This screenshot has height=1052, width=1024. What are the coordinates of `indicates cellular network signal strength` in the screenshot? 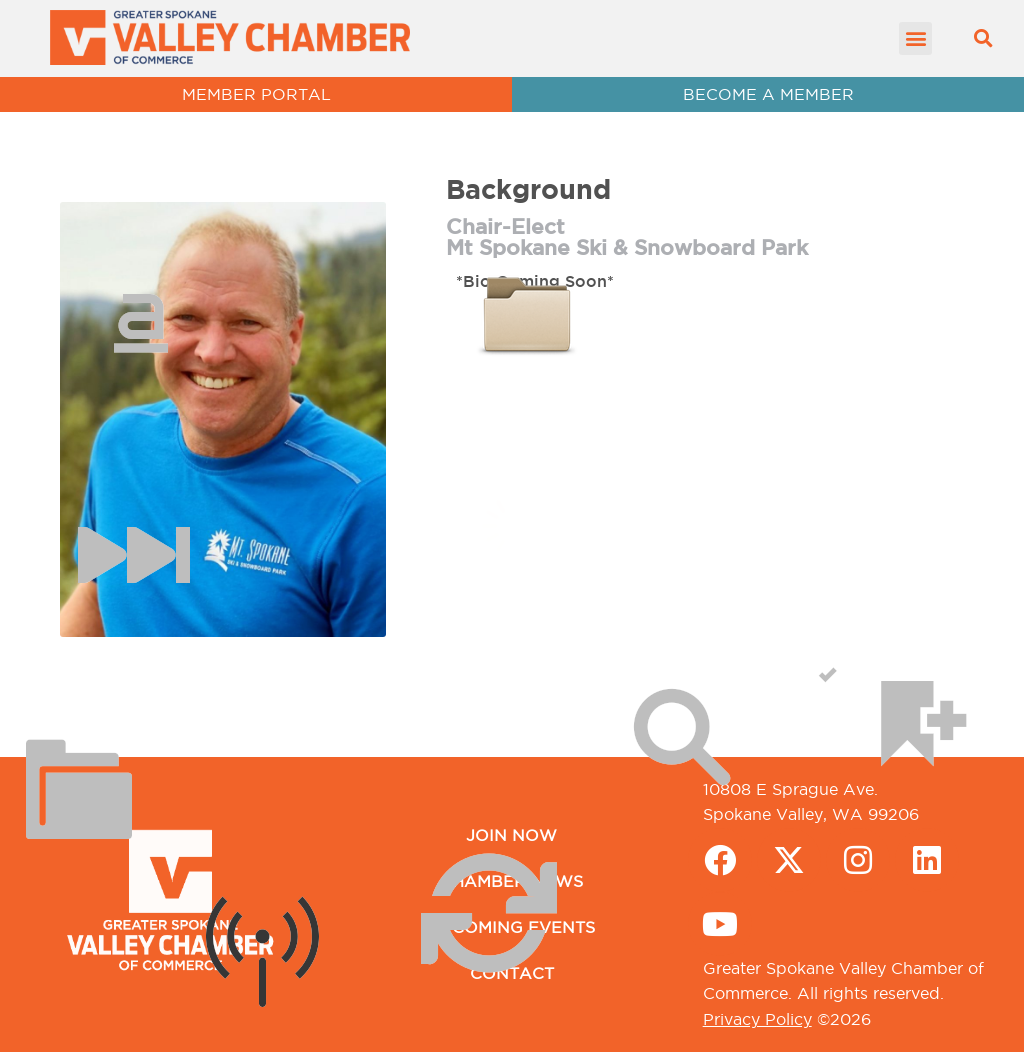 It's located at (262, 950).